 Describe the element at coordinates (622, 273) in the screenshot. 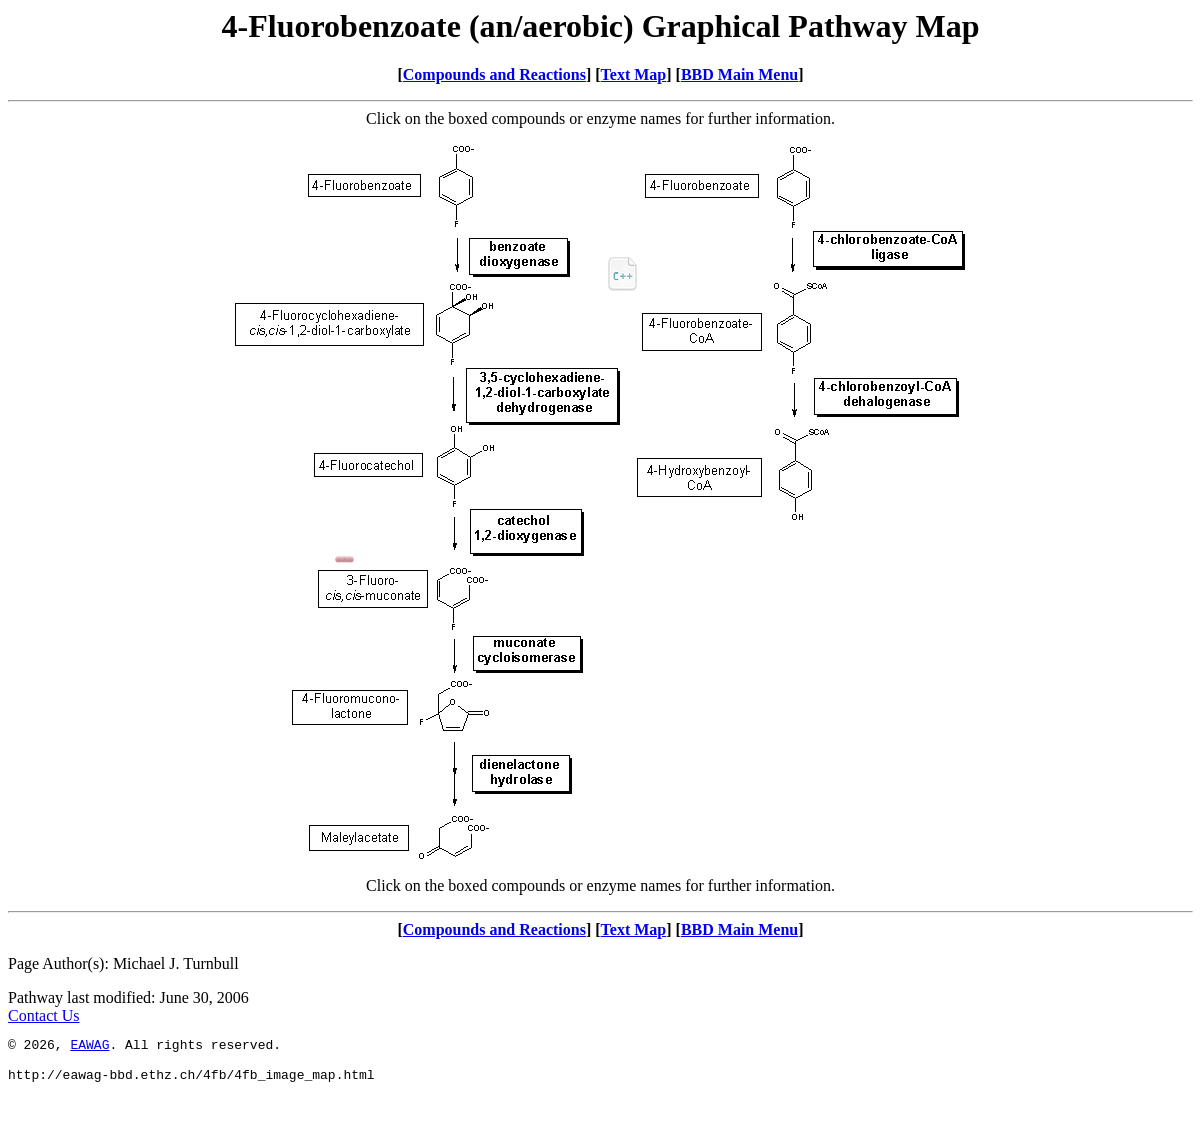

I see `indicates a C++ source code file` at that location.